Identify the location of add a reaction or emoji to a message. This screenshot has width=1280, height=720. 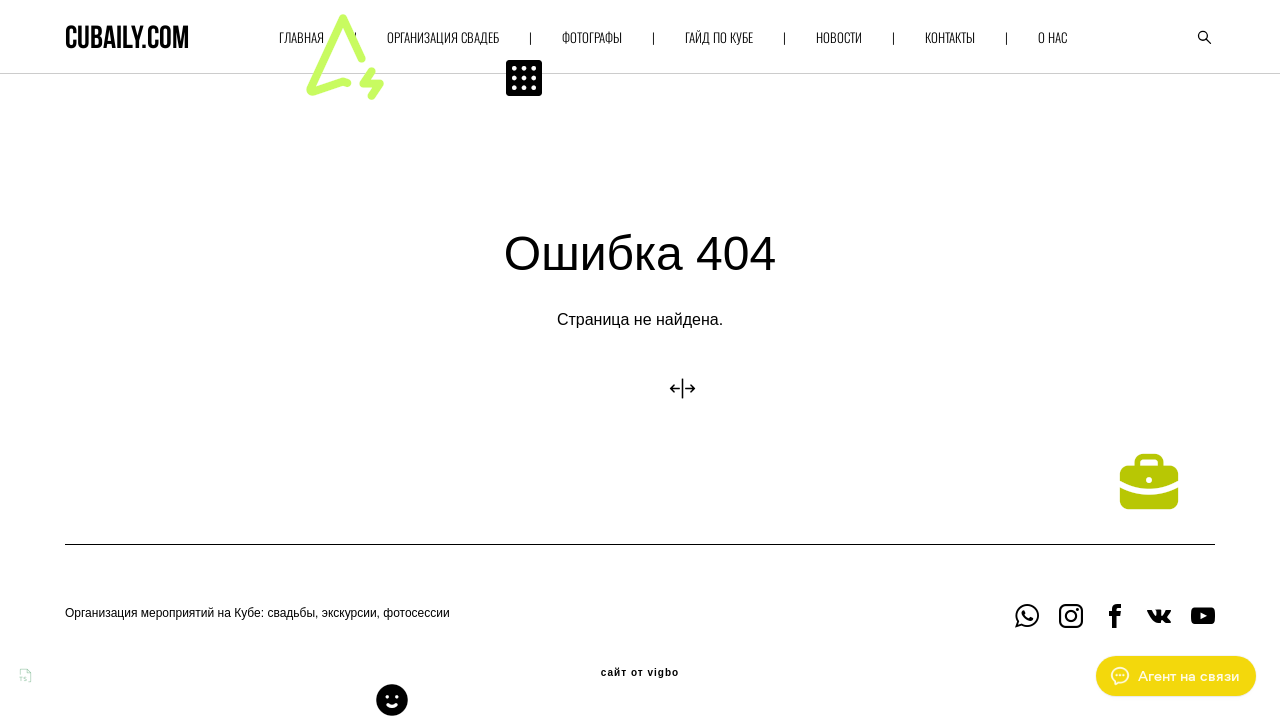
(392, 700).